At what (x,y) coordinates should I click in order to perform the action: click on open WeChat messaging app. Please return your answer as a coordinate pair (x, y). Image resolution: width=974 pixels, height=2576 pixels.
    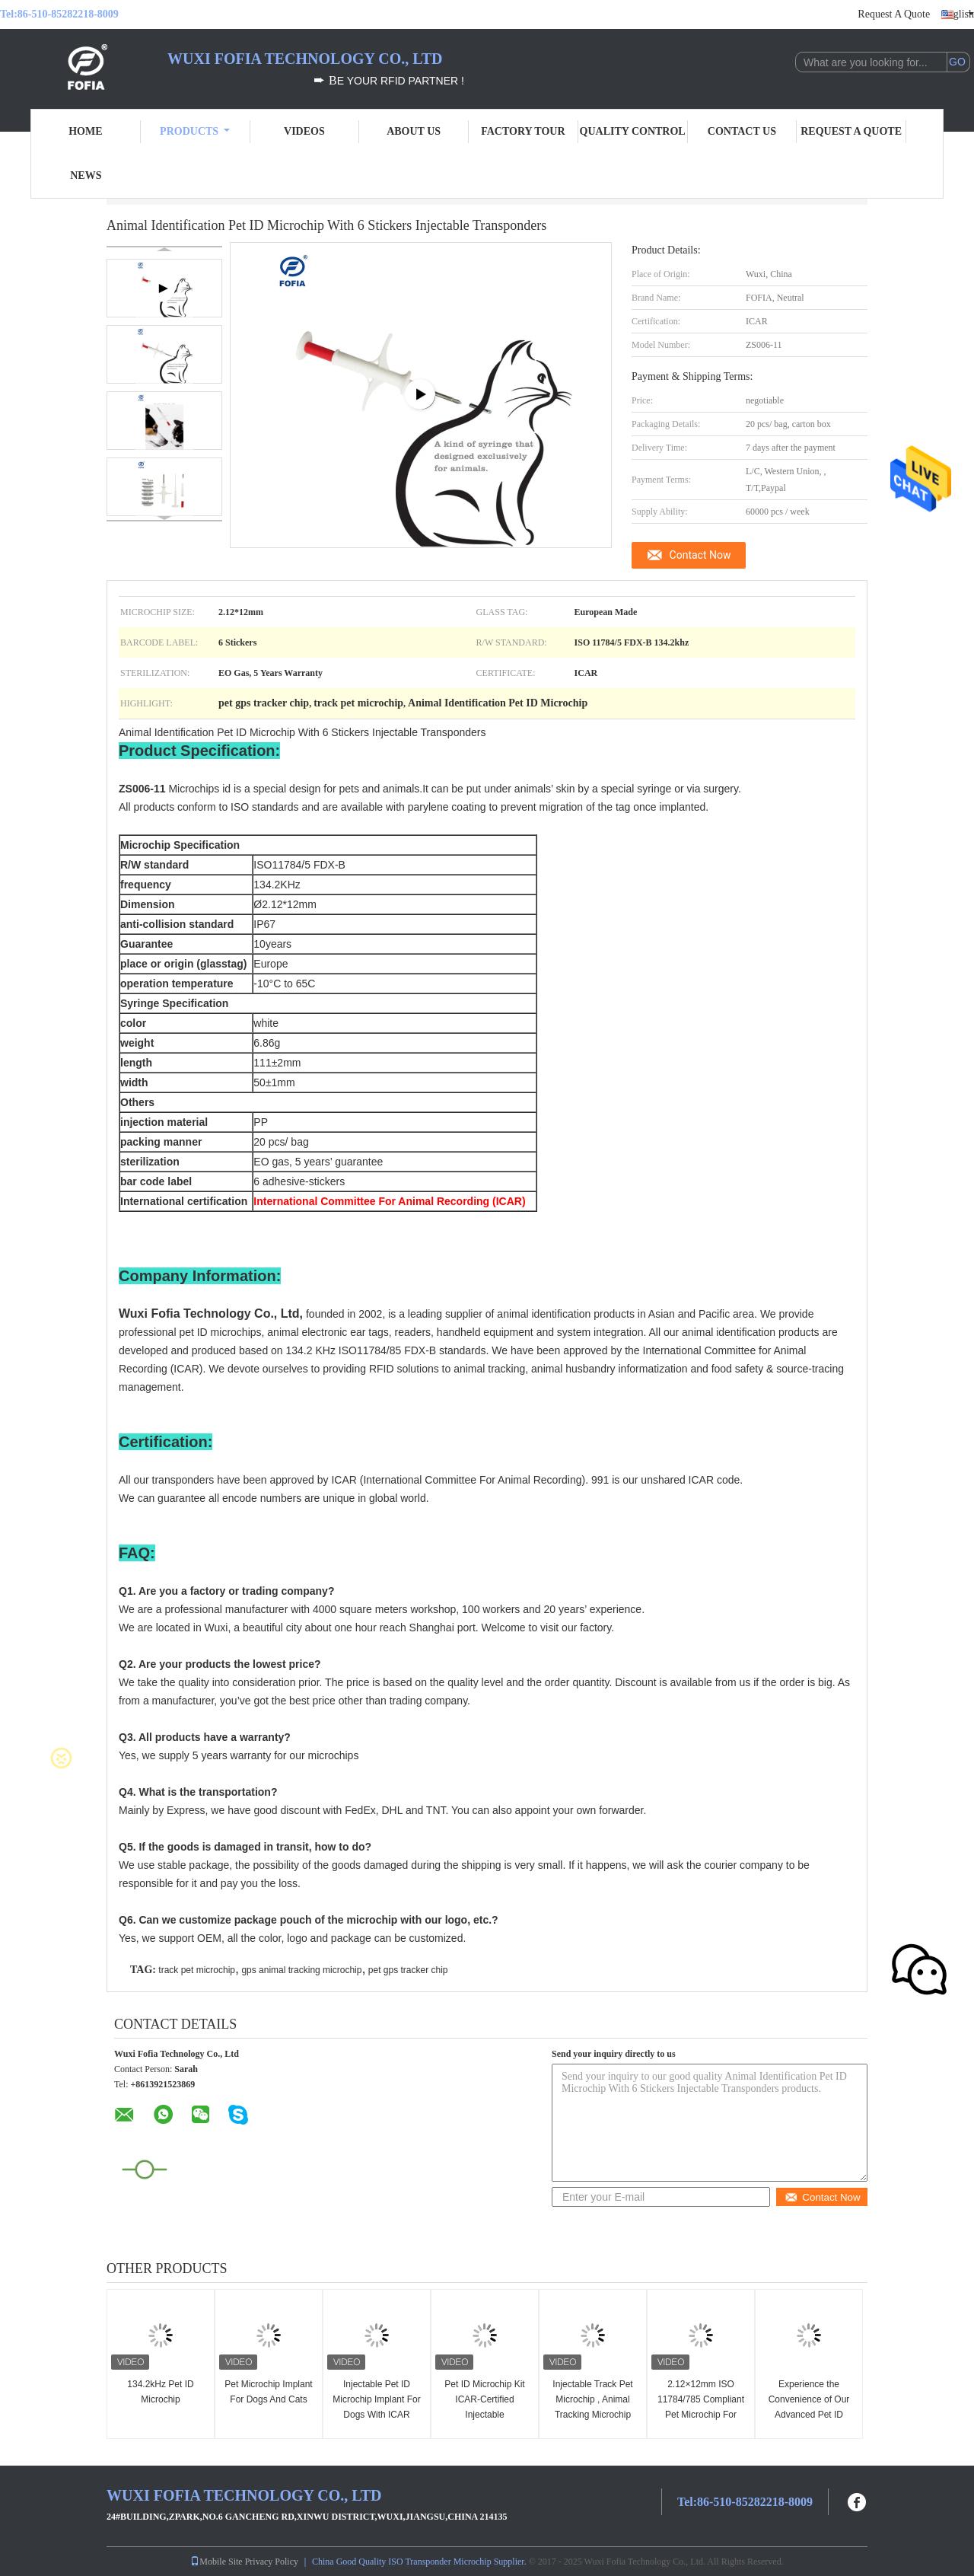
    Looking at the image, I should click on (919, 1969).